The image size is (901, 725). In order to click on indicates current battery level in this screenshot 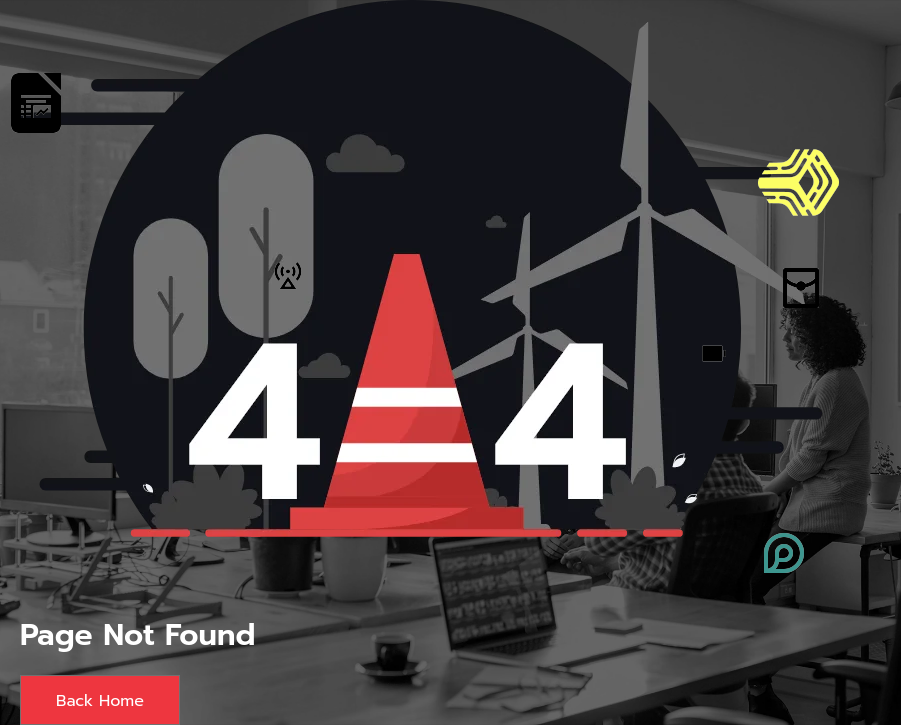, I will do `click(713, 353)`.